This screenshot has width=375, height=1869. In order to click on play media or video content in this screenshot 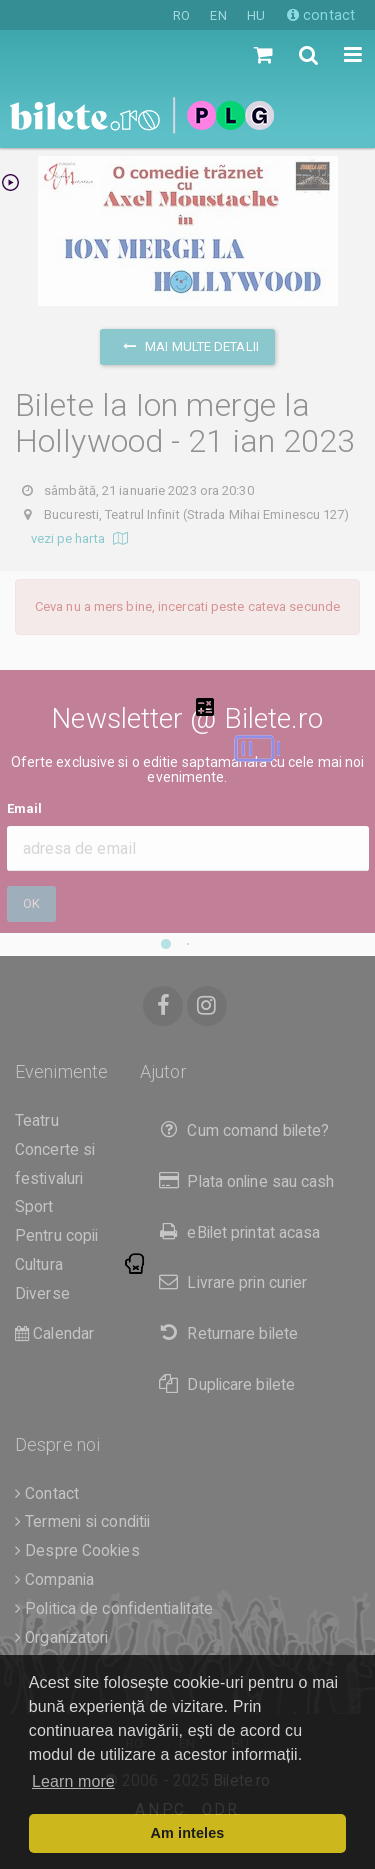, I will do `click(10, 182)`.